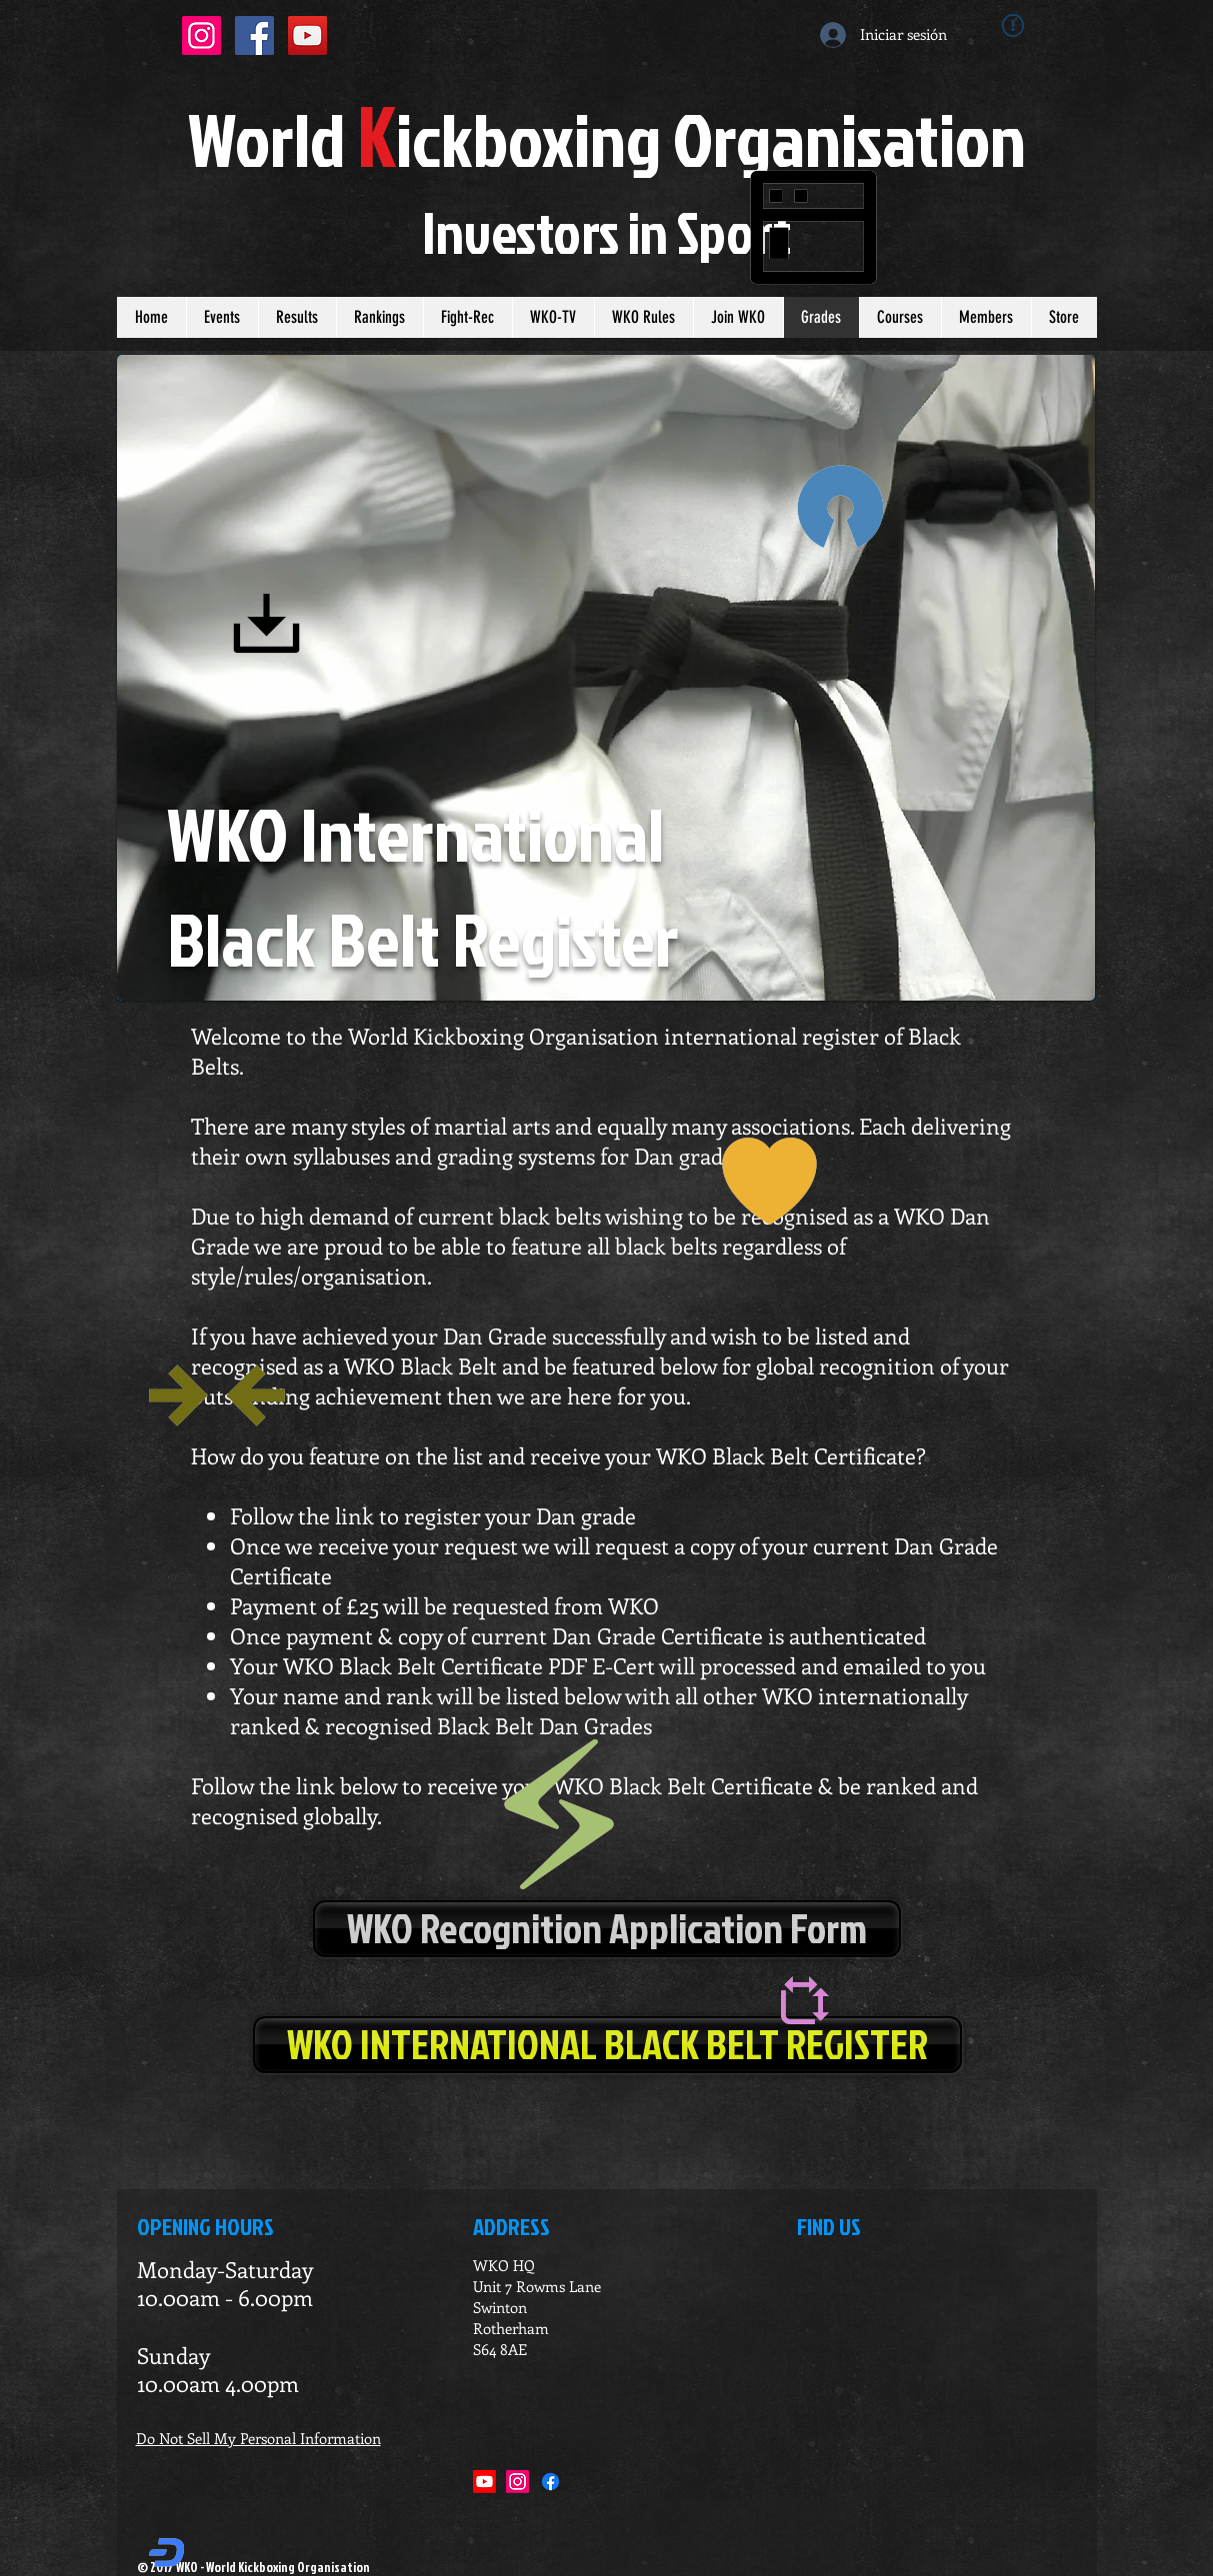 The width and height of the screenshot is (1213, 2576). What do you see at coordinates (166, 2552) in the screenshot?
I see `Dash cryptocurrency logo` at bounding box center [166, 2552].